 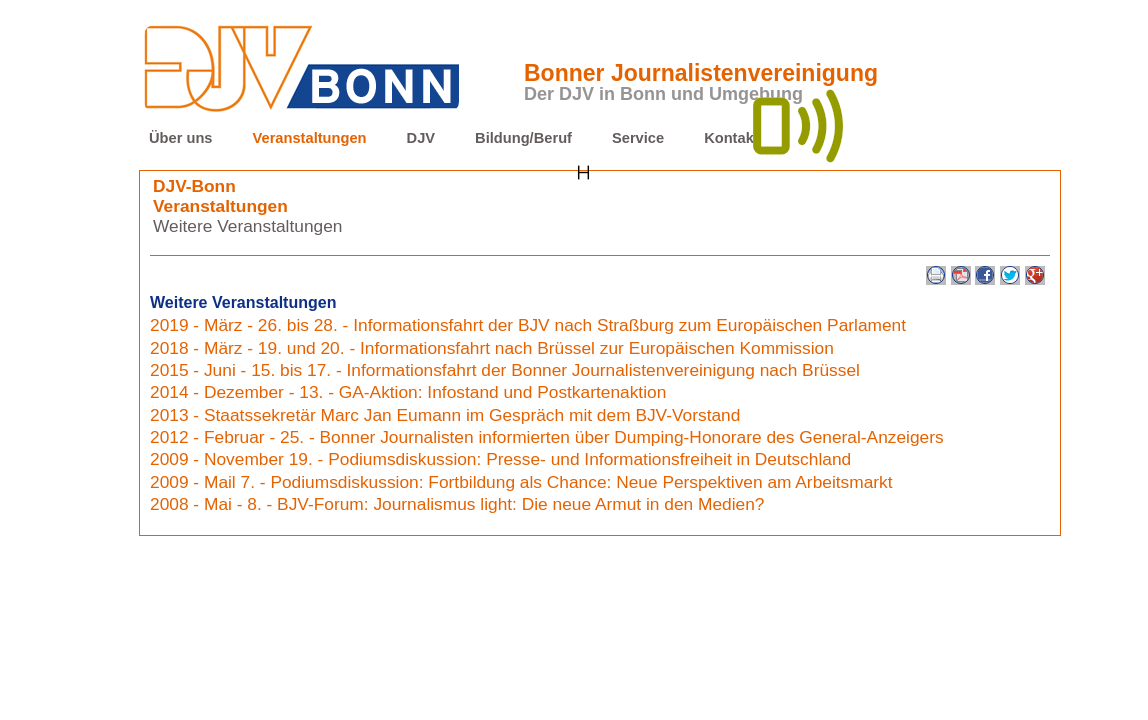 I want to click on tap to pay with your phone, so click(x=798, y=126).